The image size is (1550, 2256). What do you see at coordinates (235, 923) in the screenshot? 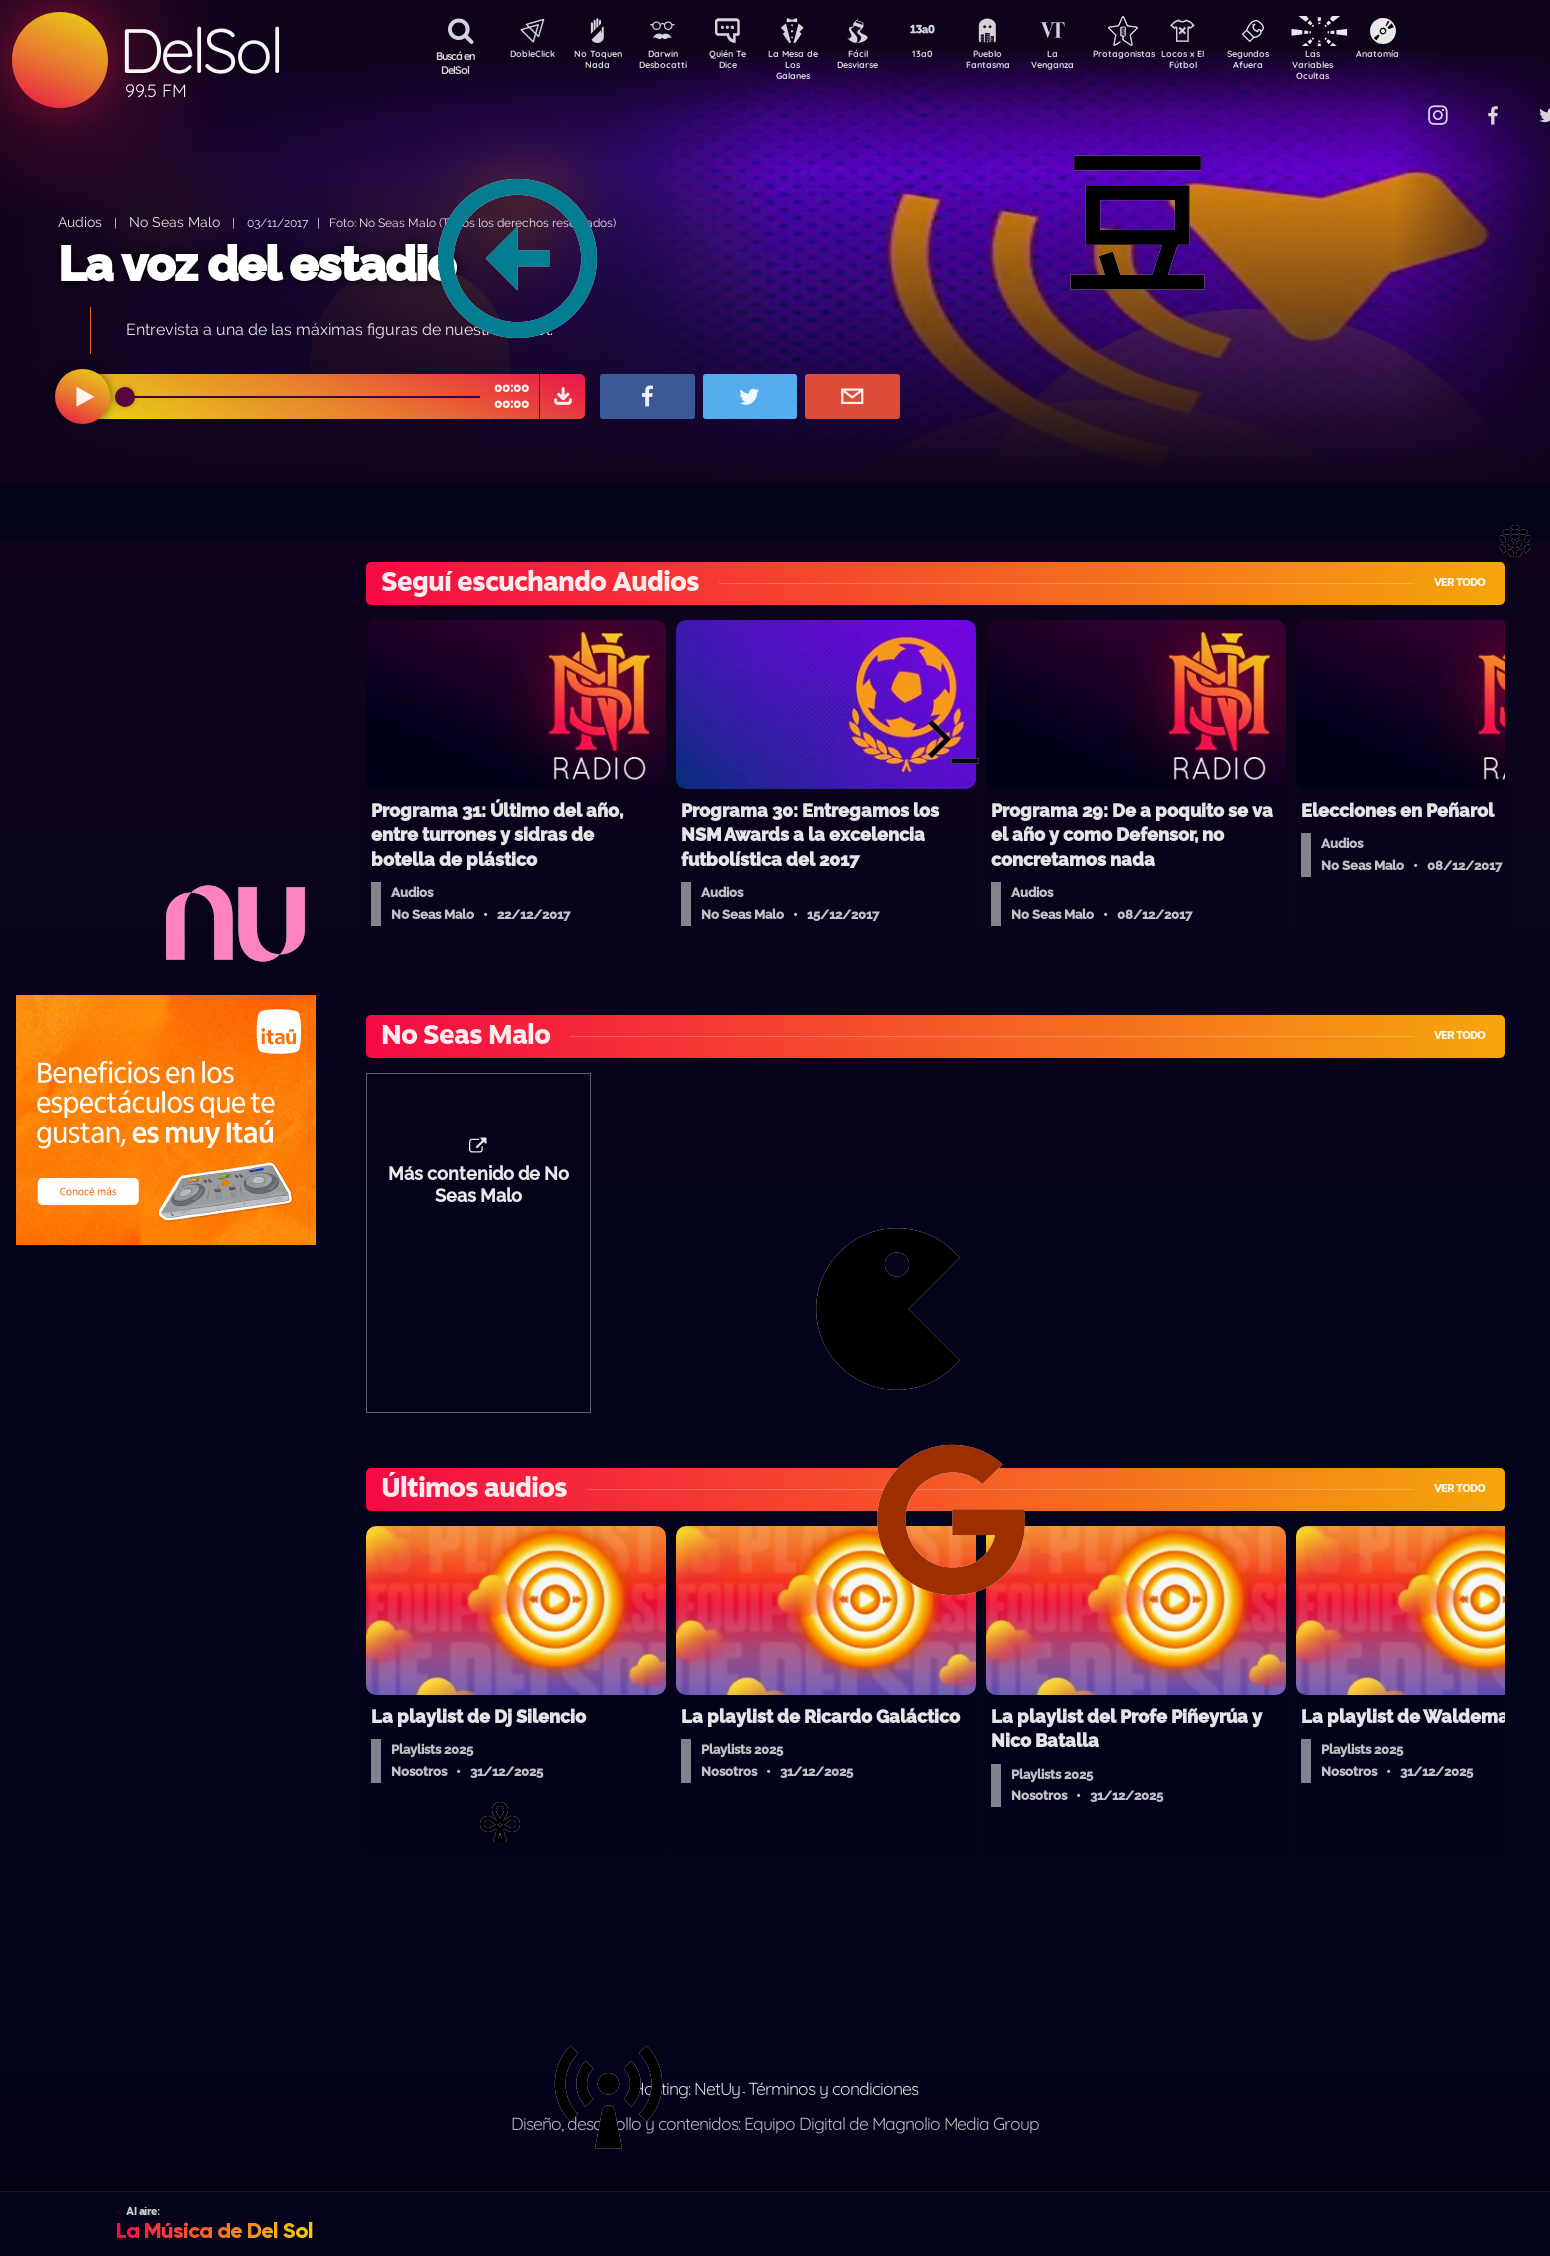
I see `open the Nubank app` at bounding box center [235, 923].